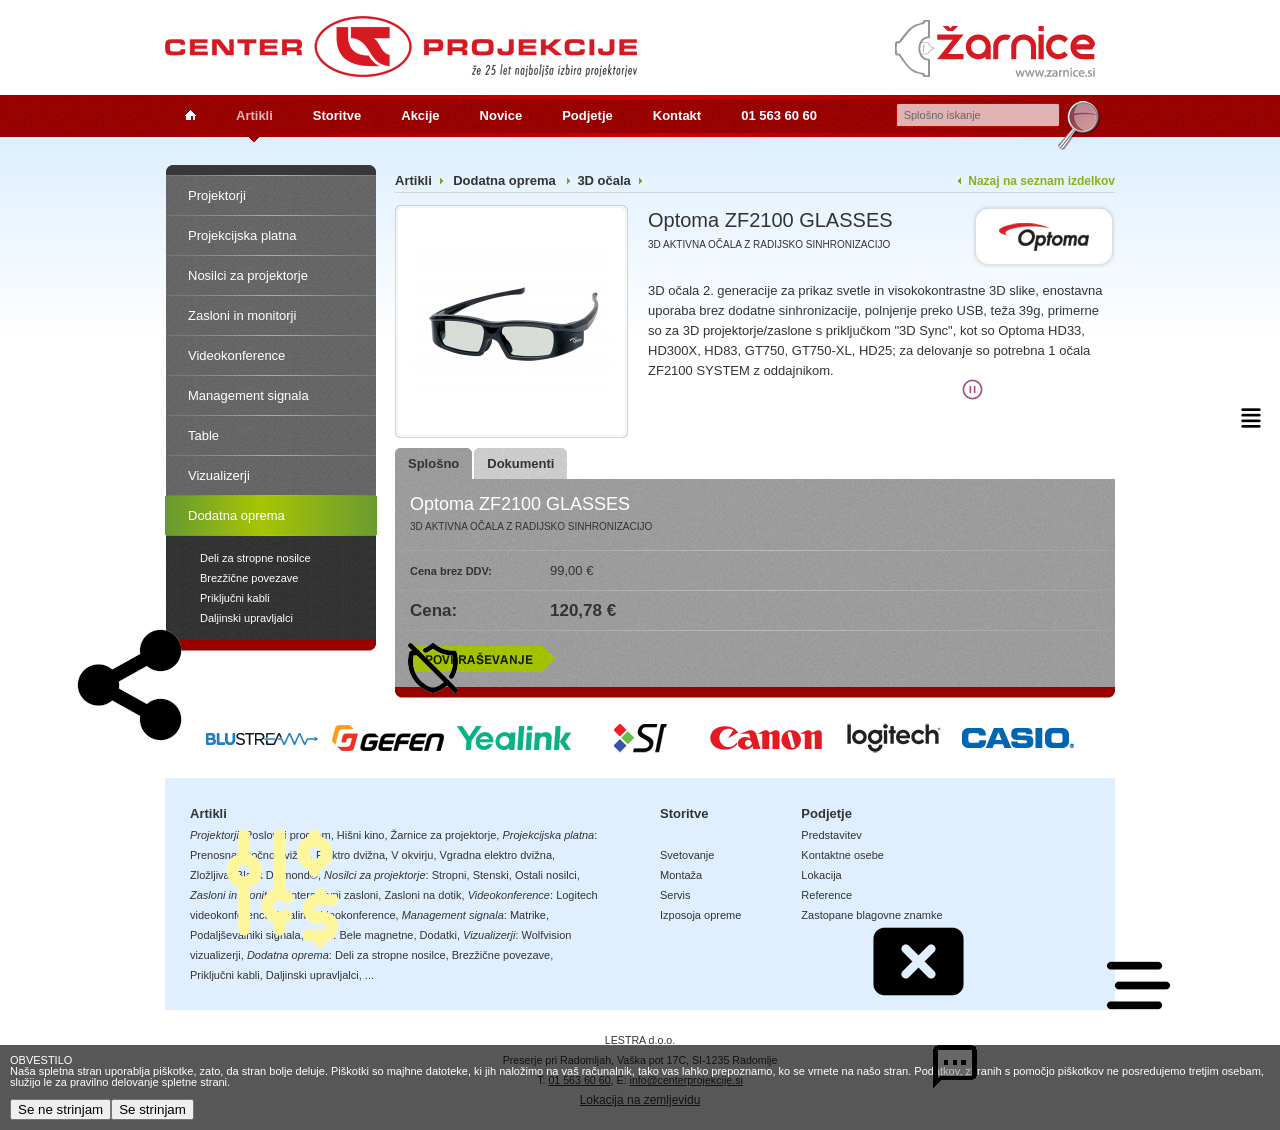  What do you see at coordinates (1251, 418) in the screenshot?
I see `justify text alignment` at bounding box center [1251, 418].